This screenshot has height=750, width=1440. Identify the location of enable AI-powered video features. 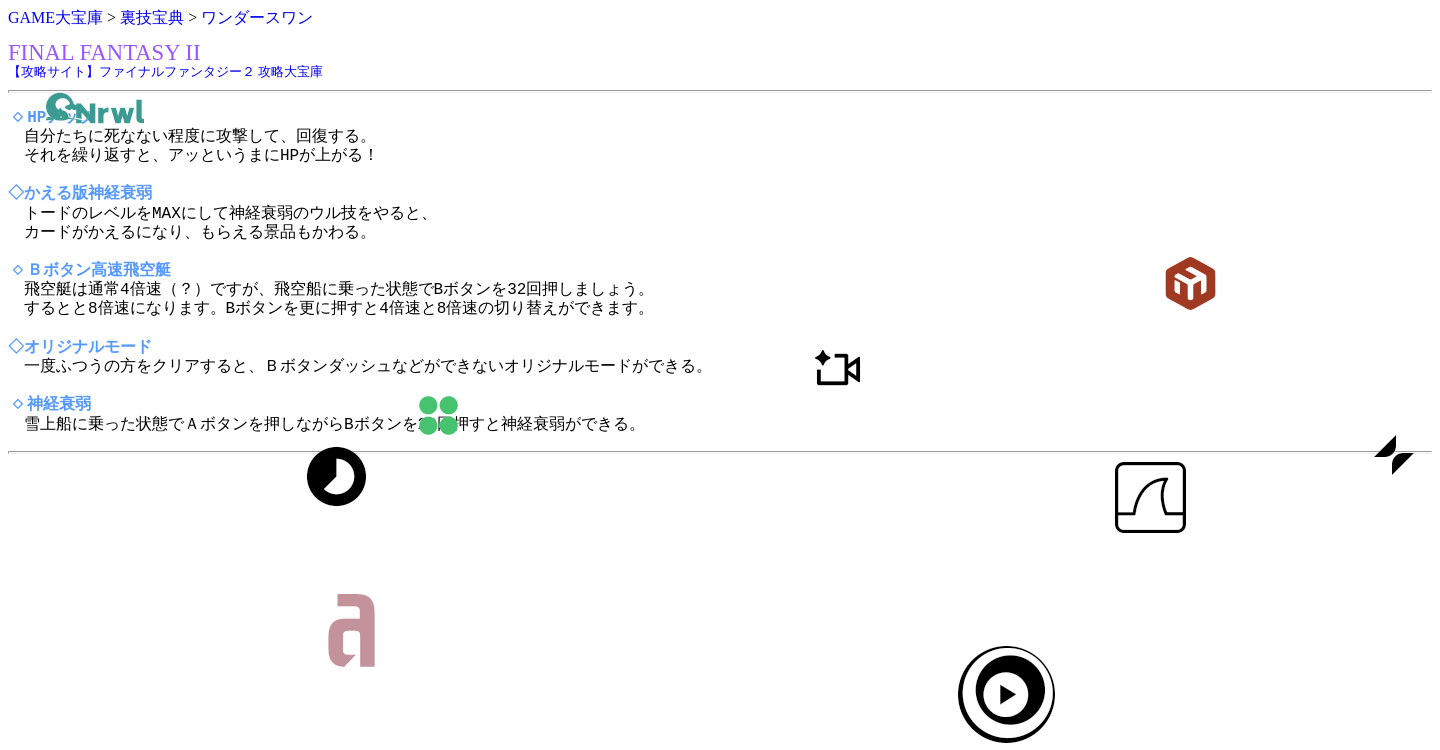
(838, 369).